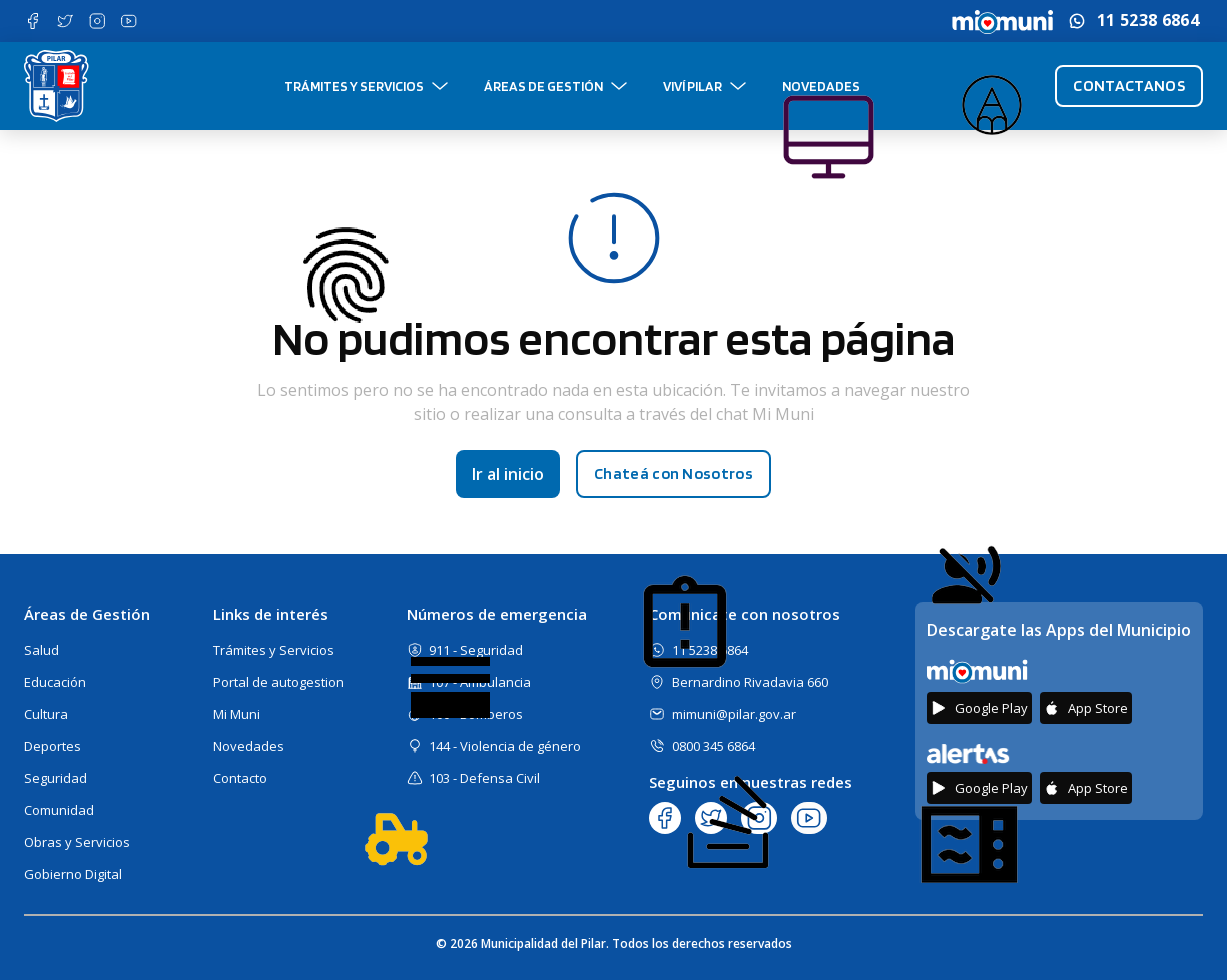 The height and width of the screenshot is (980, 1227). Describe the element at coordinates (346, 275) in the screenshot. I see `authenticate with fingerprint` at that location.